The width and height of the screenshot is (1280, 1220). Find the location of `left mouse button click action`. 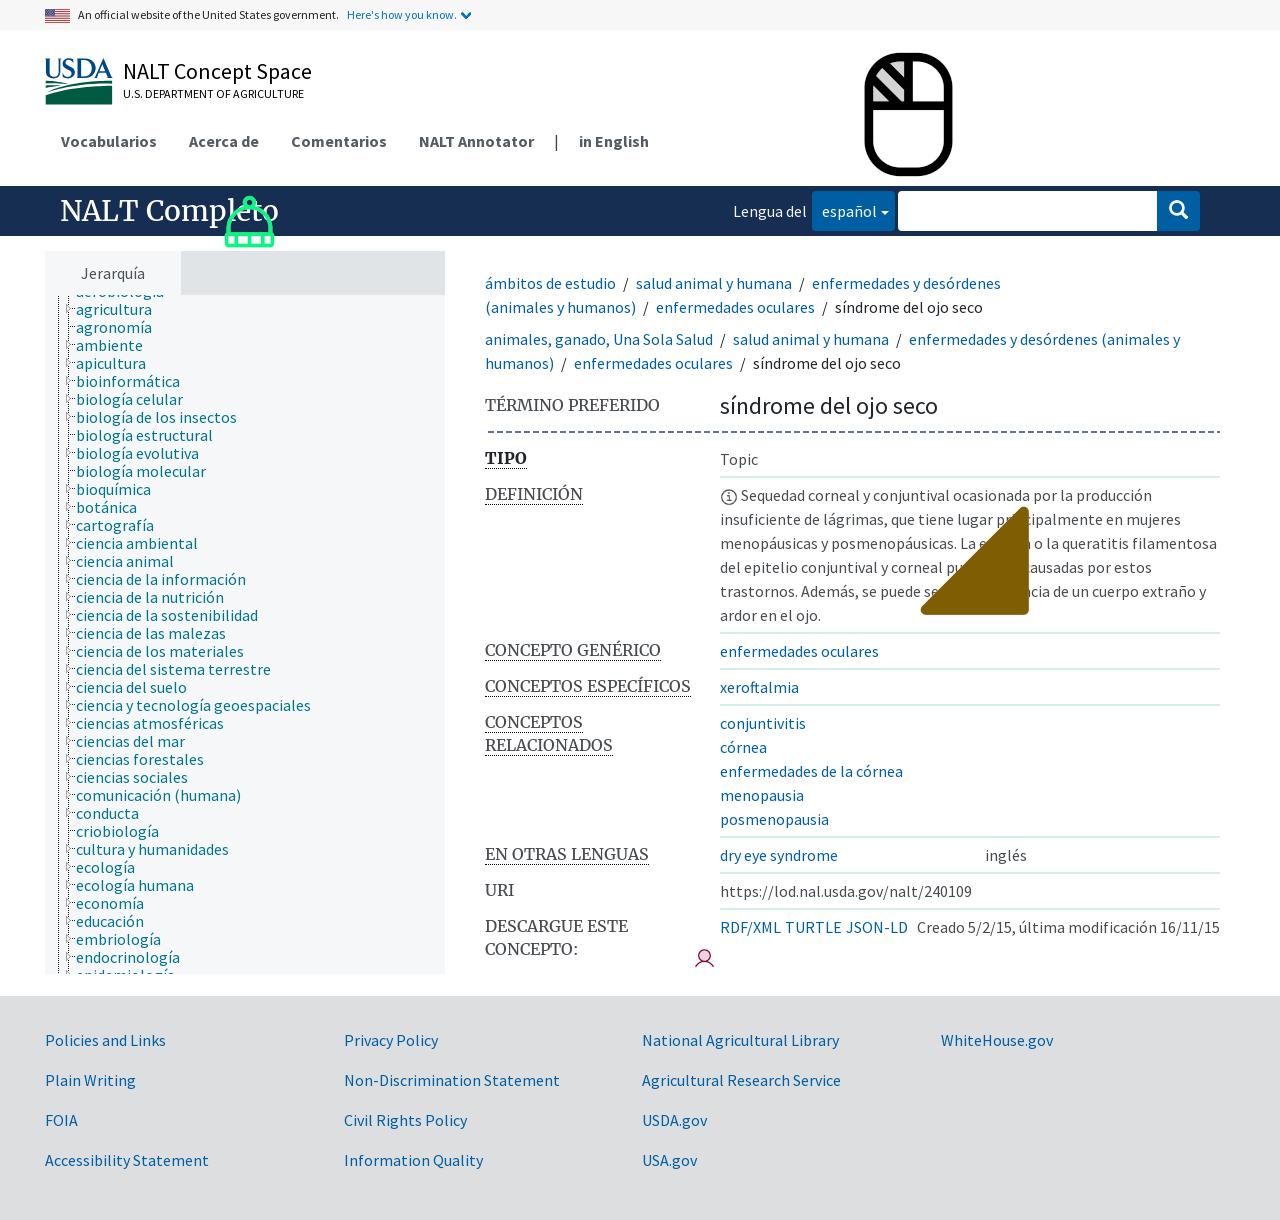

left mouse button click action is located at coordinates (908, 114).